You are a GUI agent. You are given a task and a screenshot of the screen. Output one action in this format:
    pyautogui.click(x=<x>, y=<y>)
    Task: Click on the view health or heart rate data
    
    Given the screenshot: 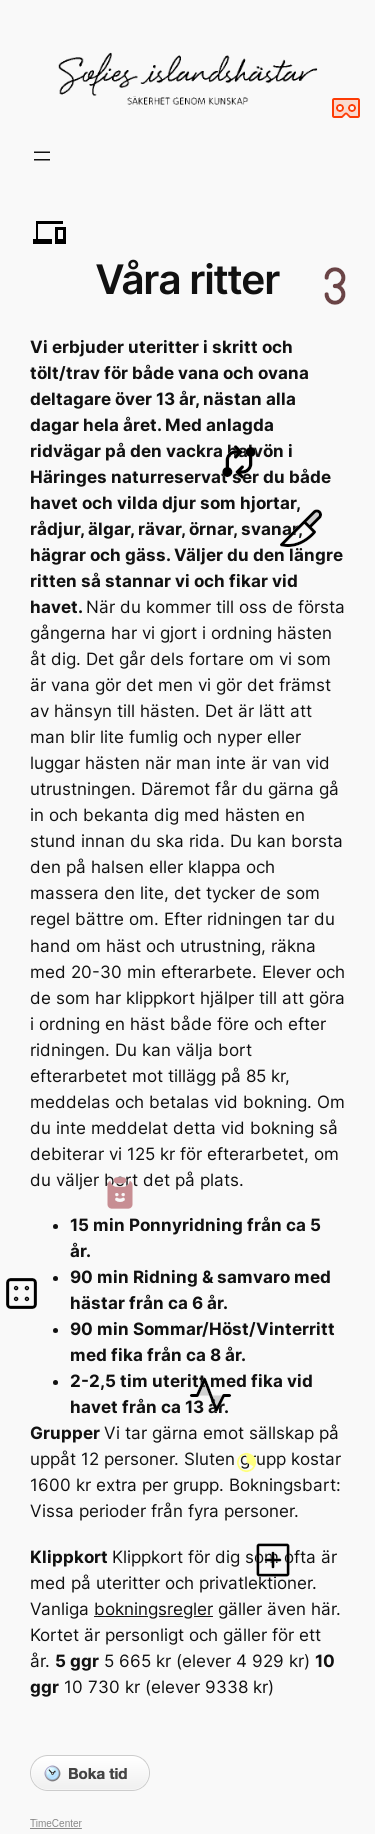 What is the action you would take?
    pyautogui.click(x=210, y=1395)
    